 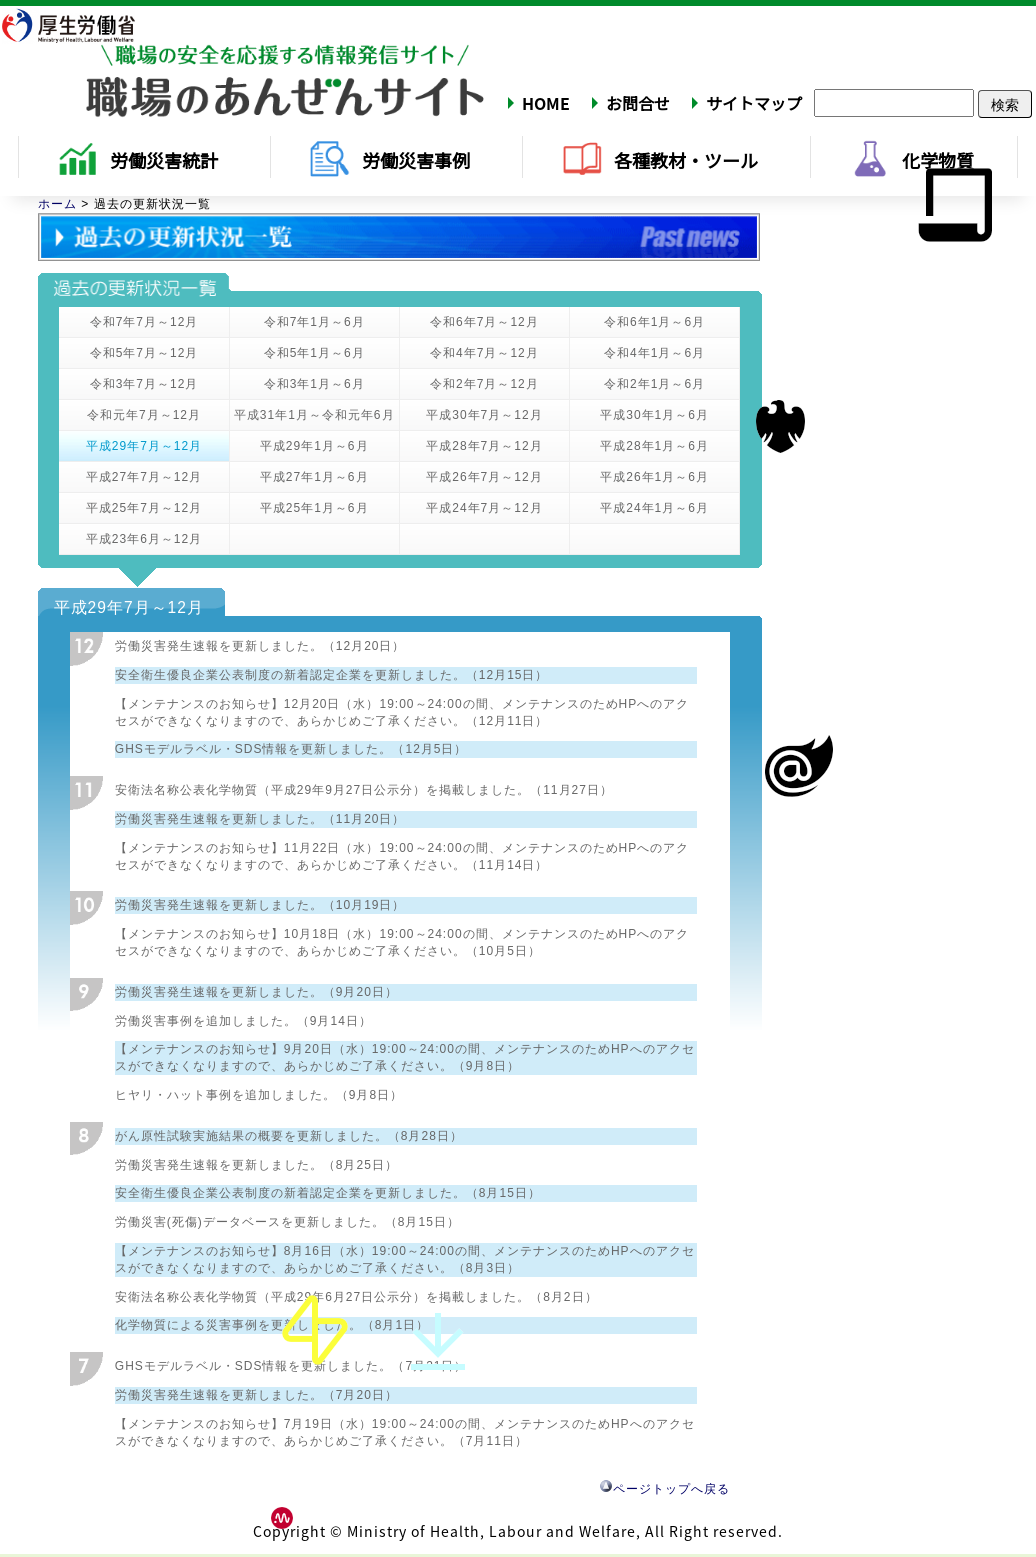 I want to click on open the Barclays banking app, so click(x=780, y=426).